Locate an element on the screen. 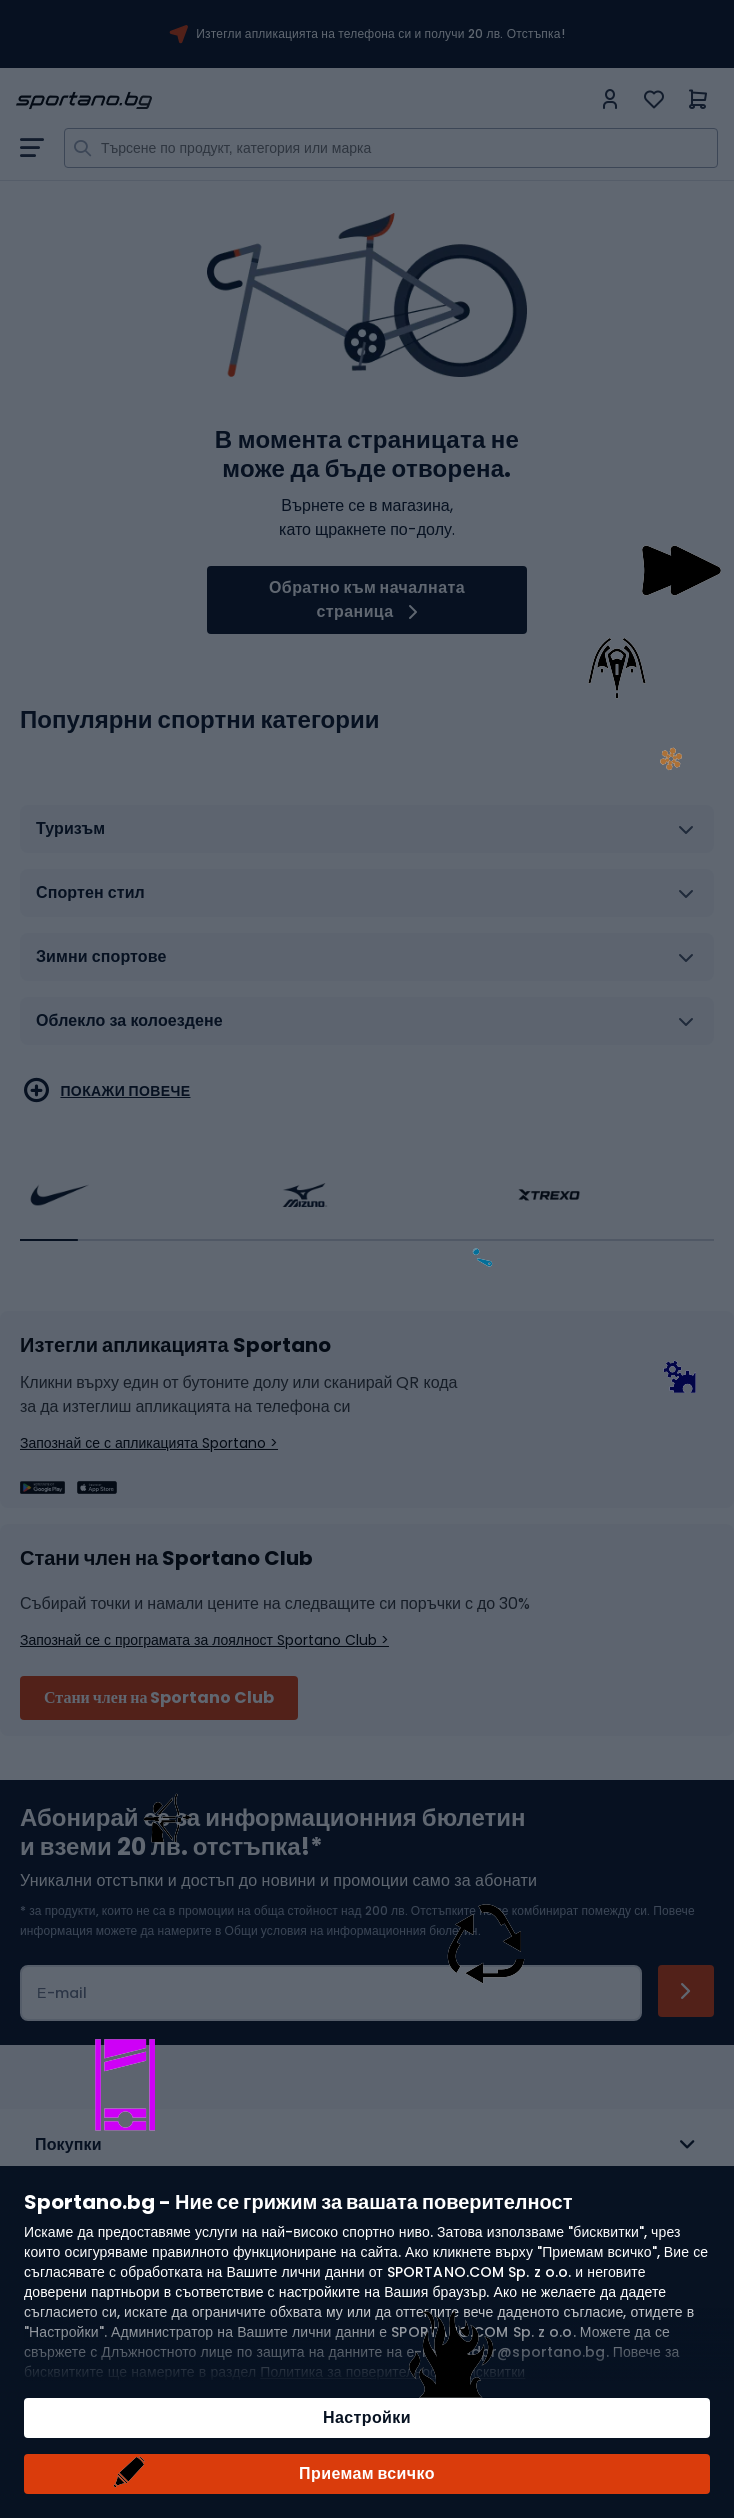  select archer class or character is located at coordinates (167, 1817).